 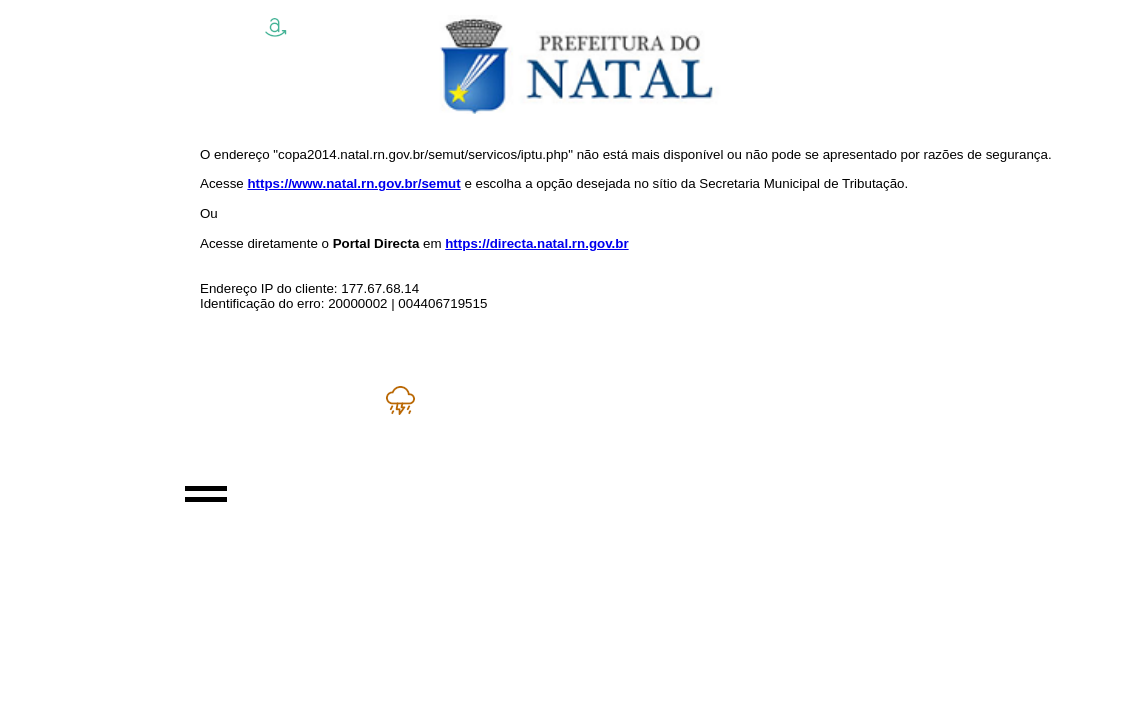 I want to click on drag to reorder items in a list, so click(x=206, y=494).